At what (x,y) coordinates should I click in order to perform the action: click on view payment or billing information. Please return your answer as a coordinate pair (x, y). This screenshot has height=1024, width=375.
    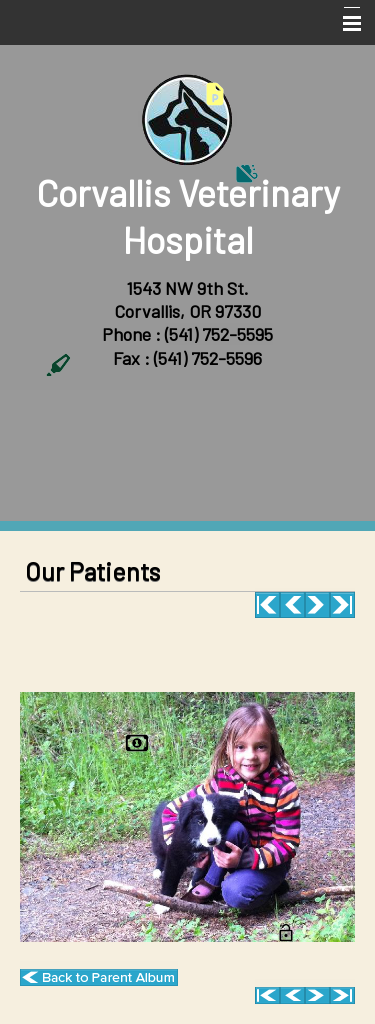
    Looking at the image, I should click on (137, 743).